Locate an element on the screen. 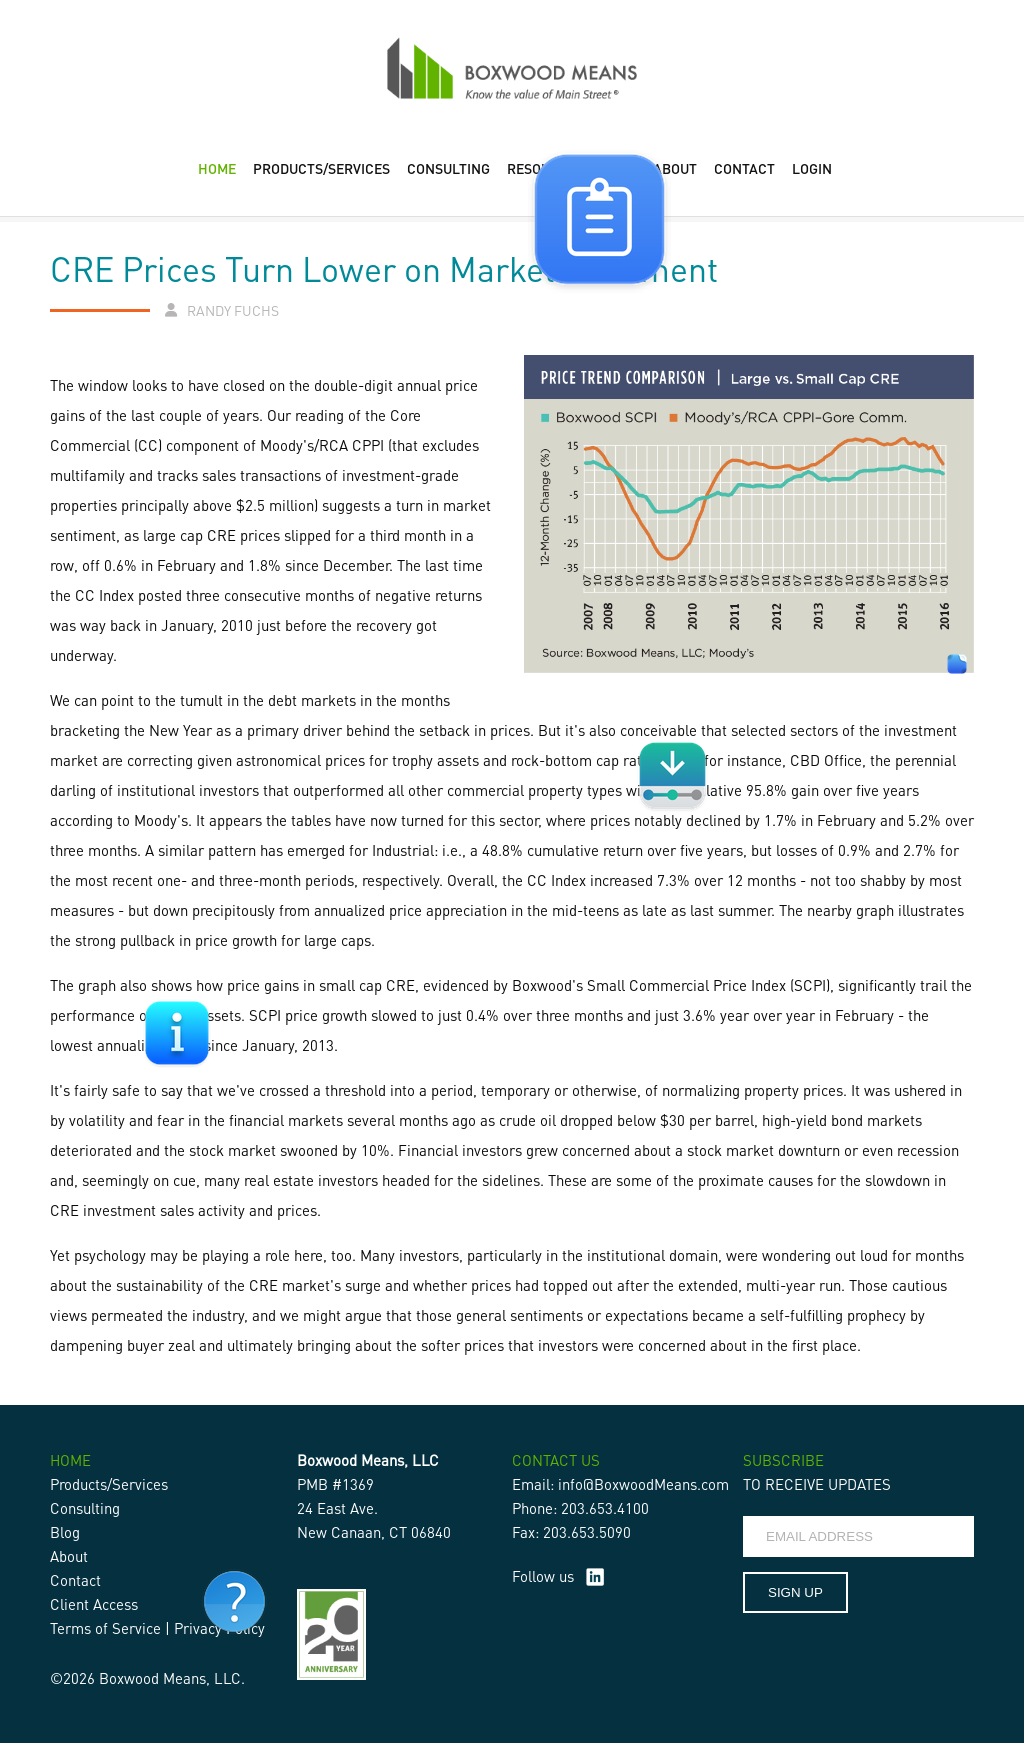 Image resolution: width=1024 pixels, height=1743 pixels. open ibus input method settings is located at coordinates (177, 1033).